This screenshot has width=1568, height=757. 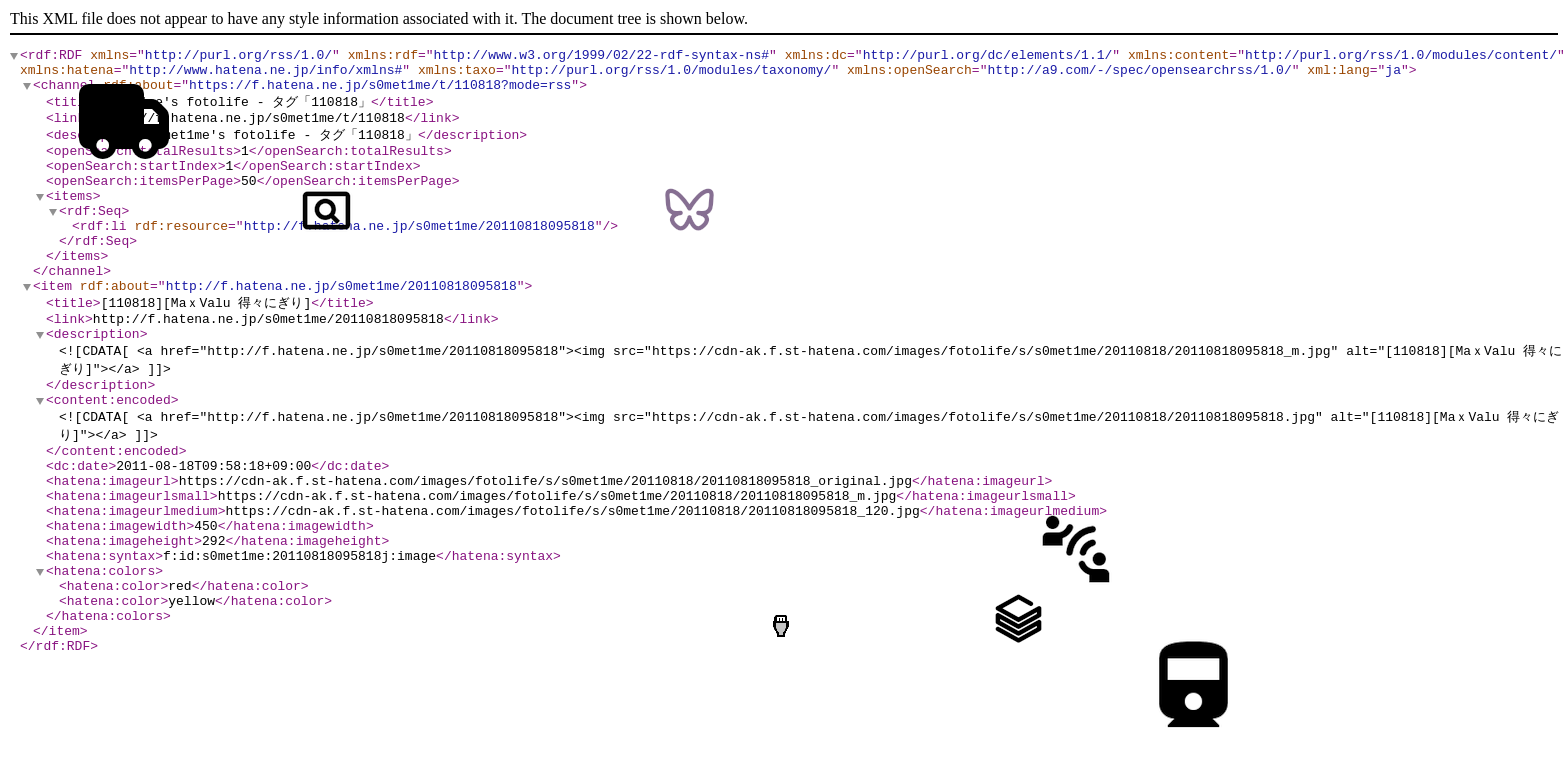 I want to click on connect with others remotely or contactlessly, so click(x=1076, y=549).